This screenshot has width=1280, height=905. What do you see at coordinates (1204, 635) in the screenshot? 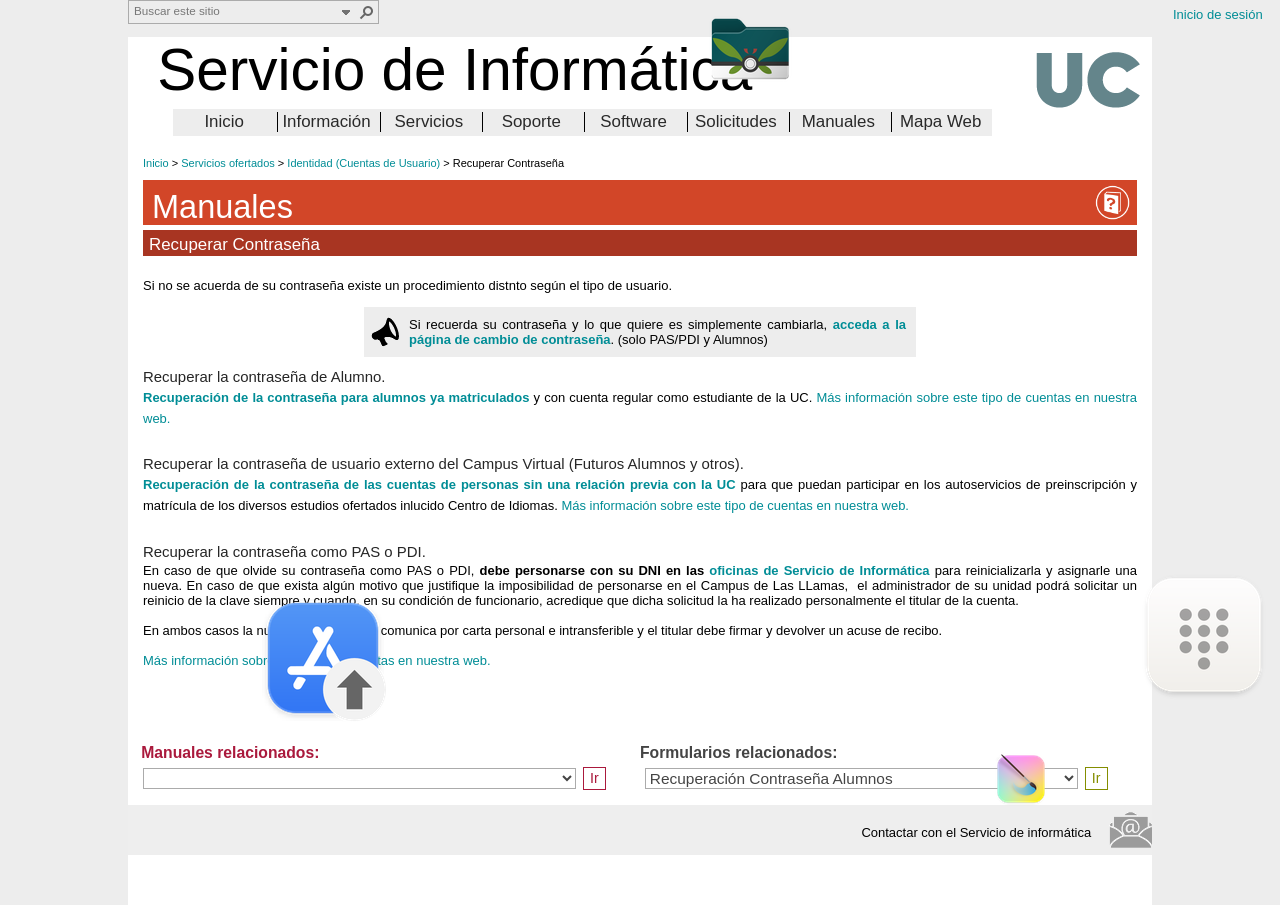
I see `open the phone dialpad` at bounding box center [1204, 635].